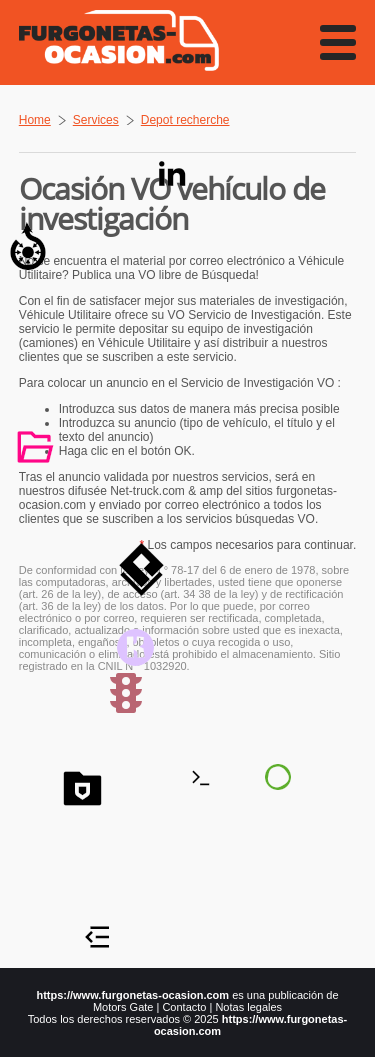 The image size is (375, 1057). Describe the element at coordinates (82, 788) in the screenshot. I see `access protected or secure files` at that location.